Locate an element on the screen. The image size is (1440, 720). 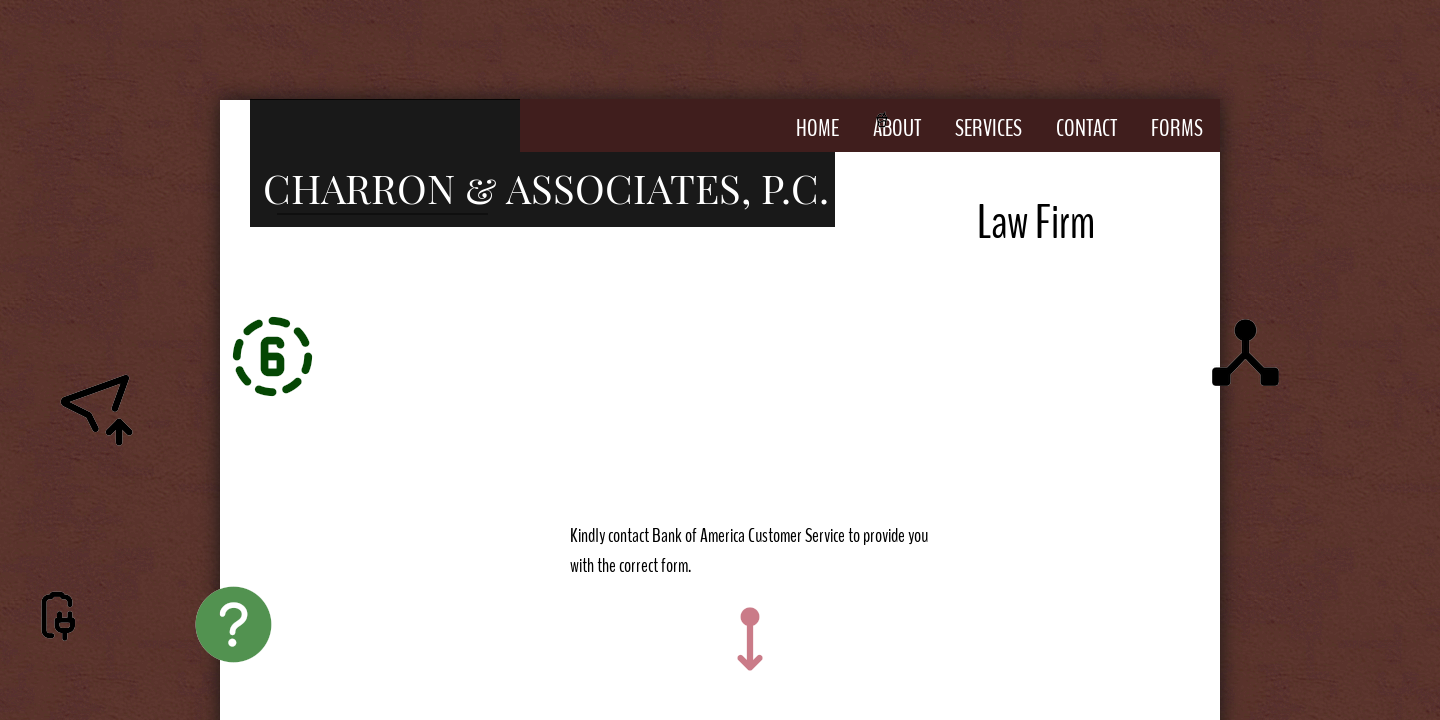
scroll down or view more content is located at coordinates (750, 639).